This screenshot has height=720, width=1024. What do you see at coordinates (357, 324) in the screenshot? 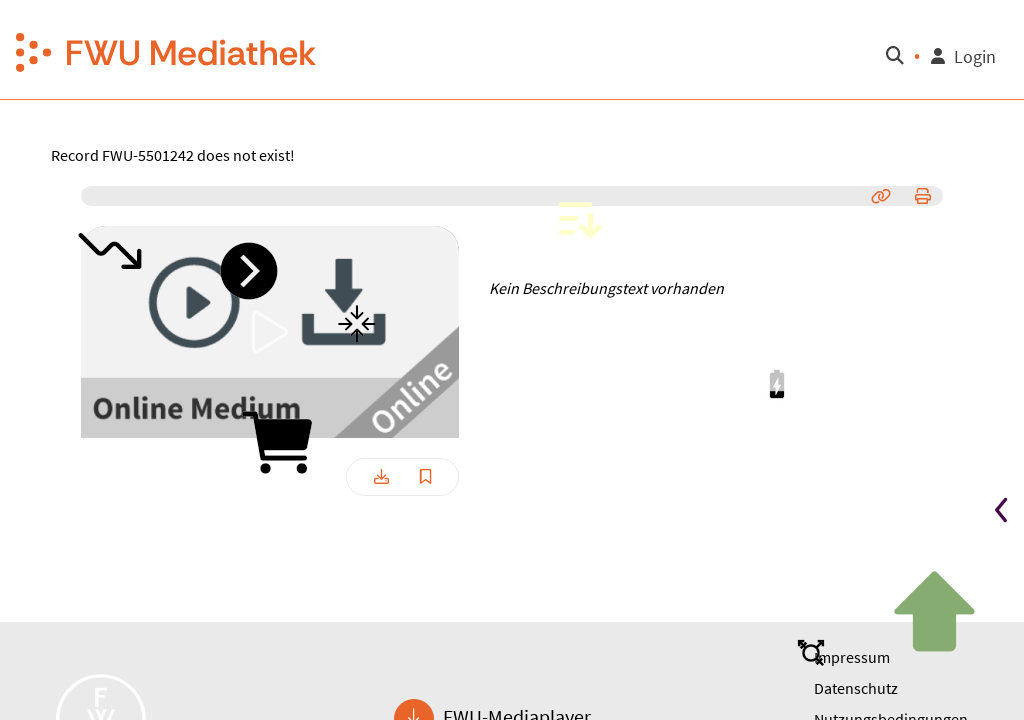
I see `collapse or minimize content from all directions` at bounding box center [357, 324].